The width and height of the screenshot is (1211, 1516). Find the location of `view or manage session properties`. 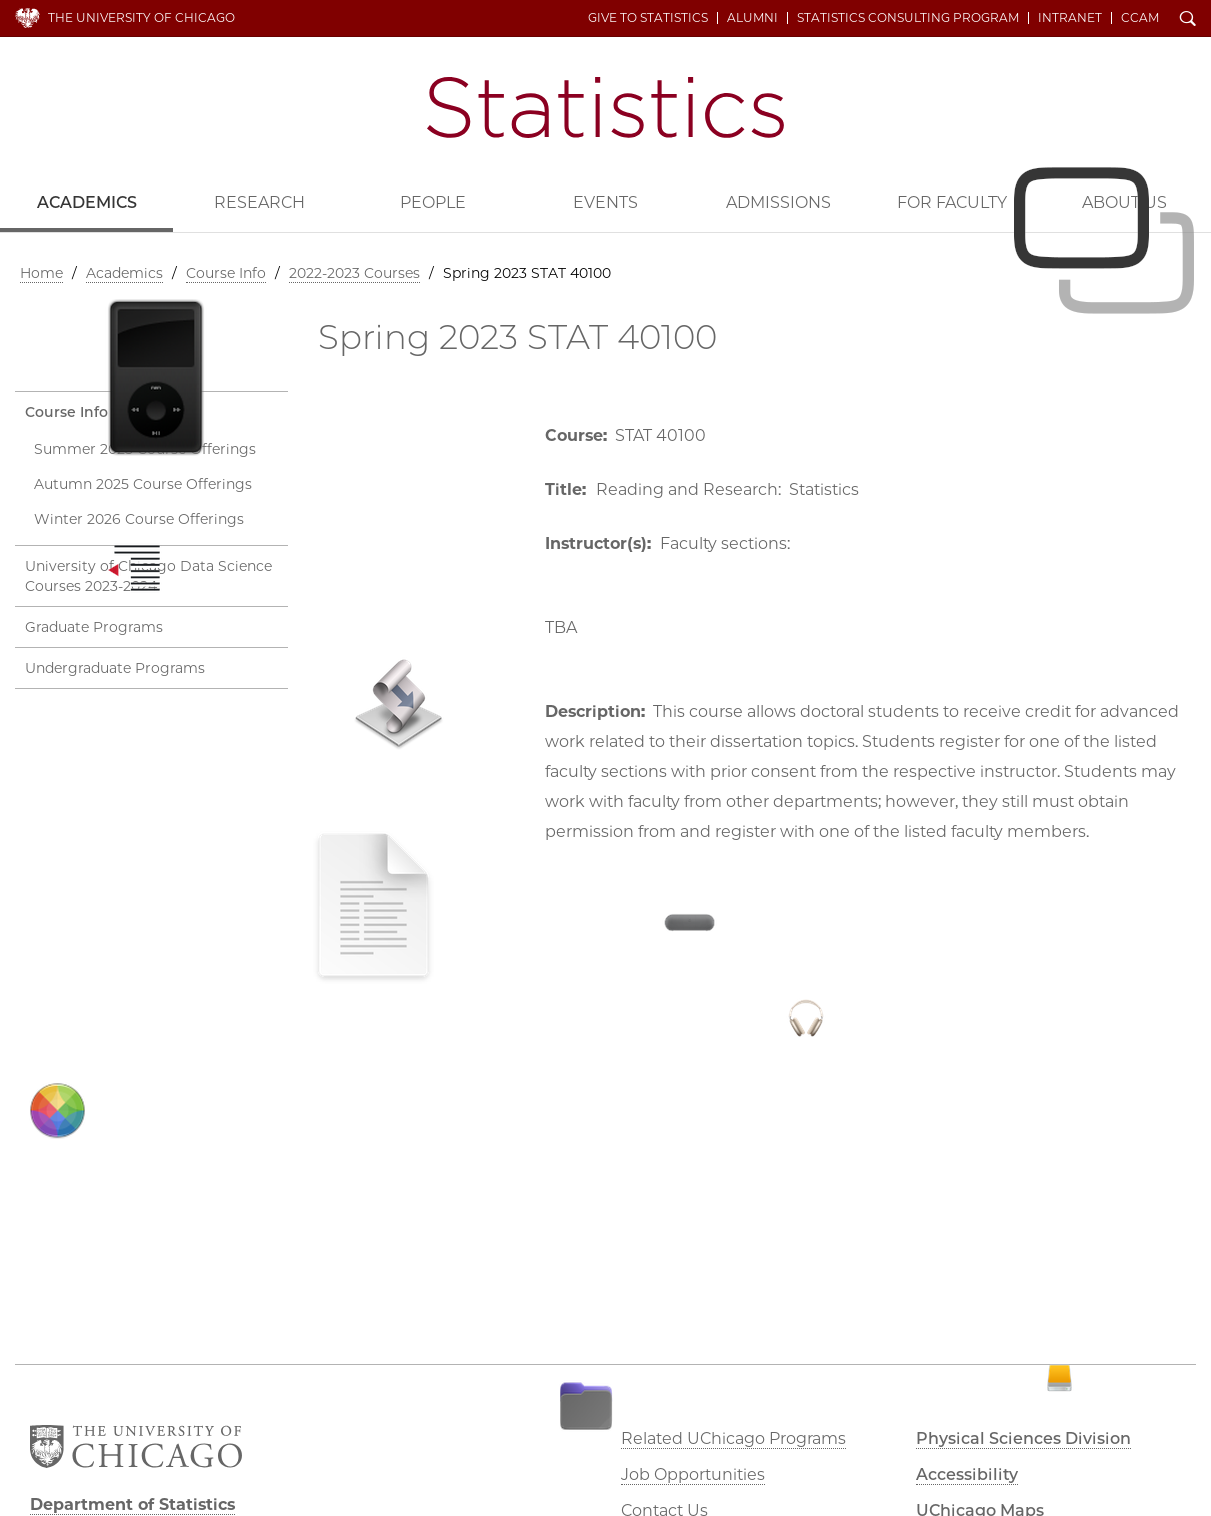

view or manage session properties is located at coordinates (1104, 246).